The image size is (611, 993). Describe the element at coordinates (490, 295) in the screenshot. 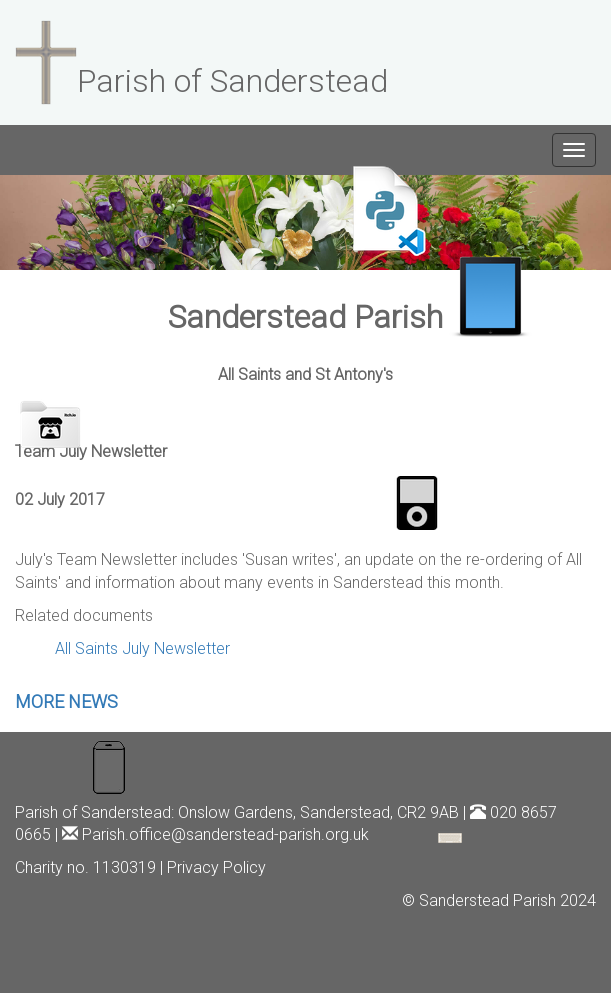

I see `iPad device connected to your system` at that location.